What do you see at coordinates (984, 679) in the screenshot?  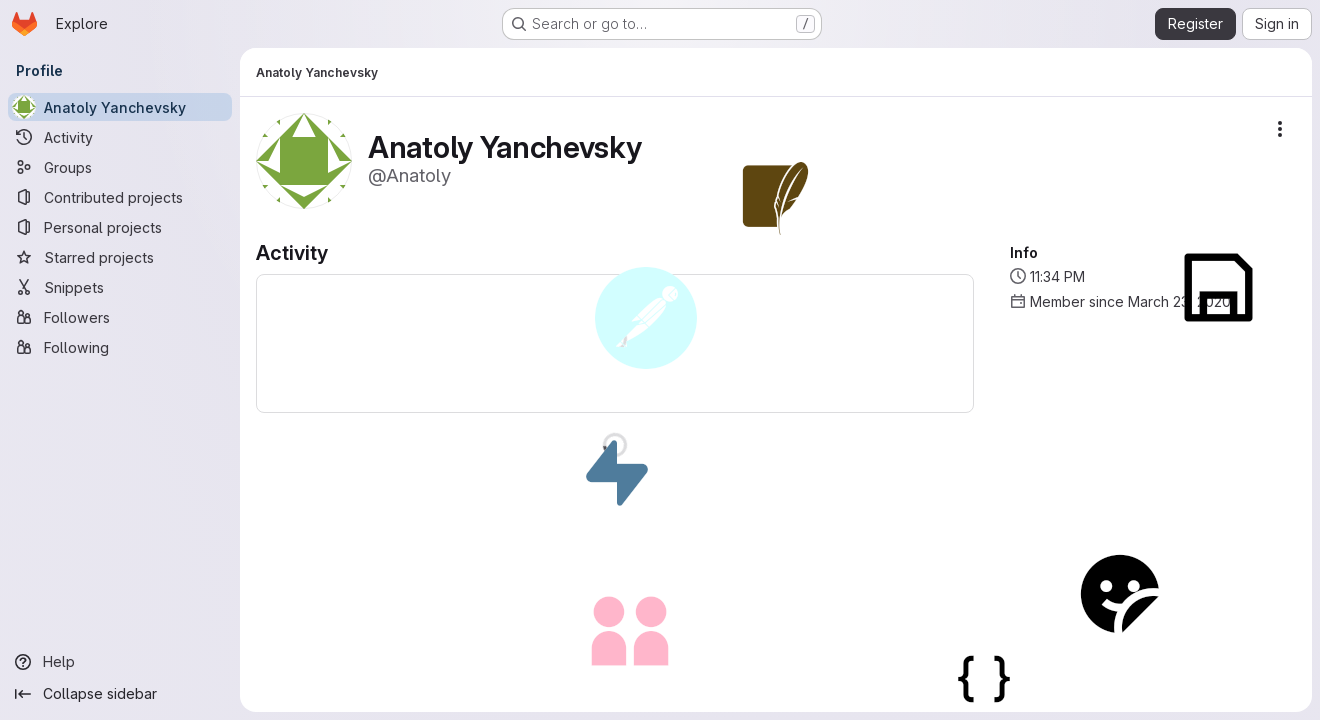 I see `access code editor or development tools` at bounding box center [984, 679].